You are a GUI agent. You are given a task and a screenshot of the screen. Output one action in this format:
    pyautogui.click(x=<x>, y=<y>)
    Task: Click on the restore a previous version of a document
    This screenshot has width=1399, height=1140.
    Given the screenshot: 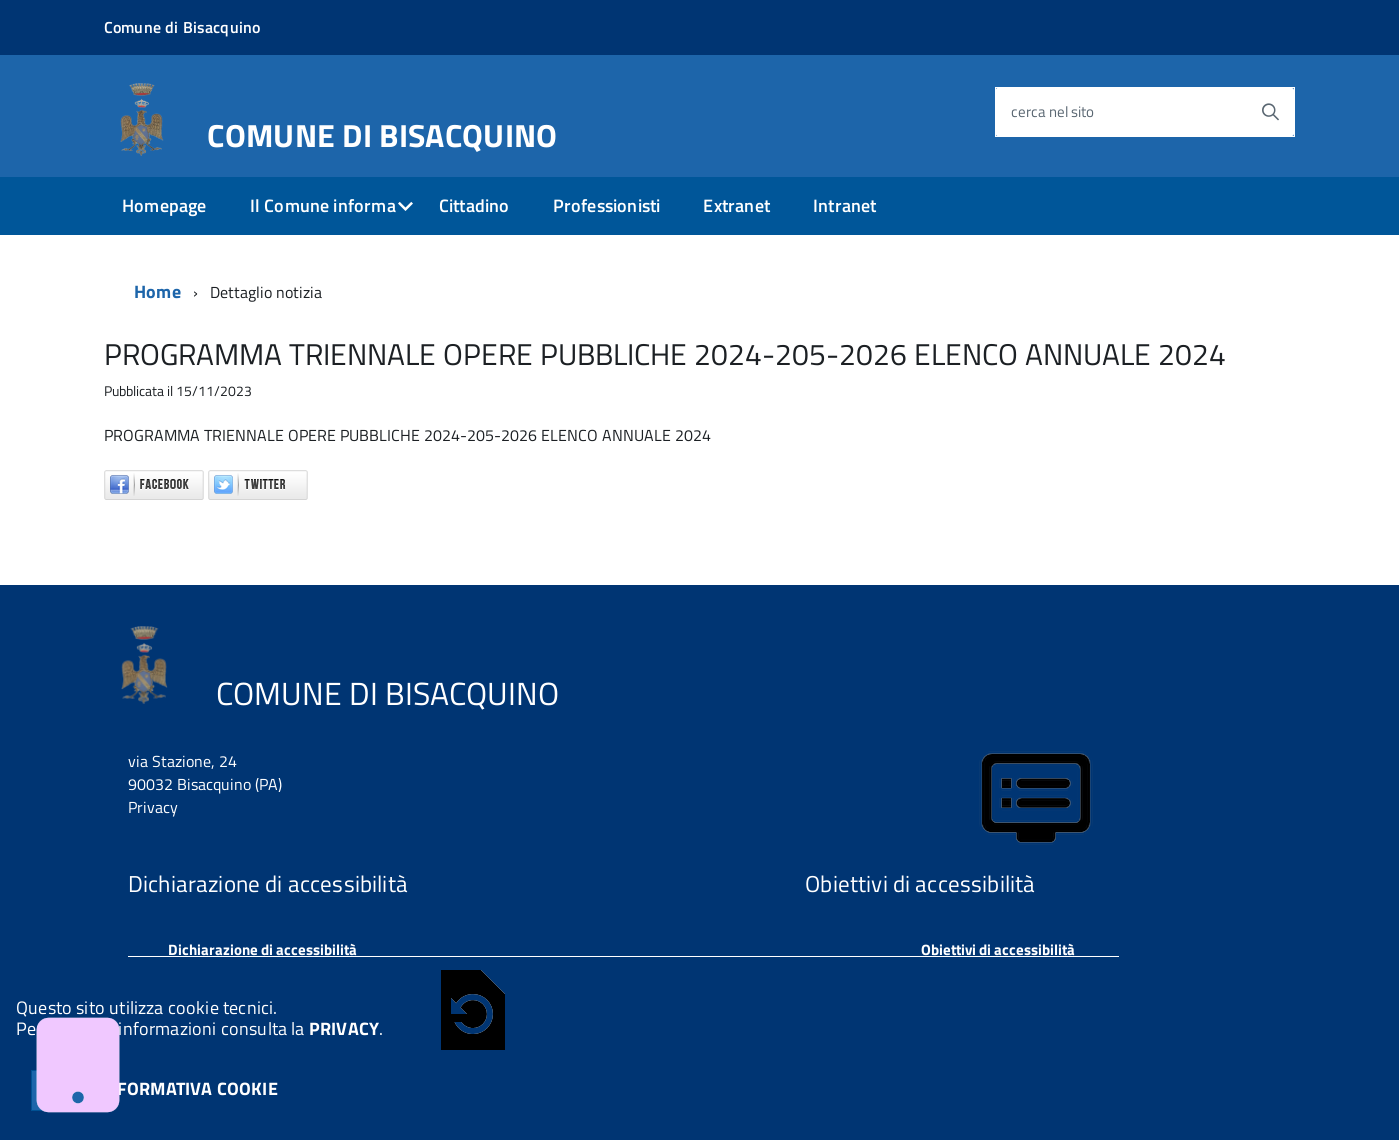 What is the action you would take?
    pyautogui.click(x=473, y=1010)
    